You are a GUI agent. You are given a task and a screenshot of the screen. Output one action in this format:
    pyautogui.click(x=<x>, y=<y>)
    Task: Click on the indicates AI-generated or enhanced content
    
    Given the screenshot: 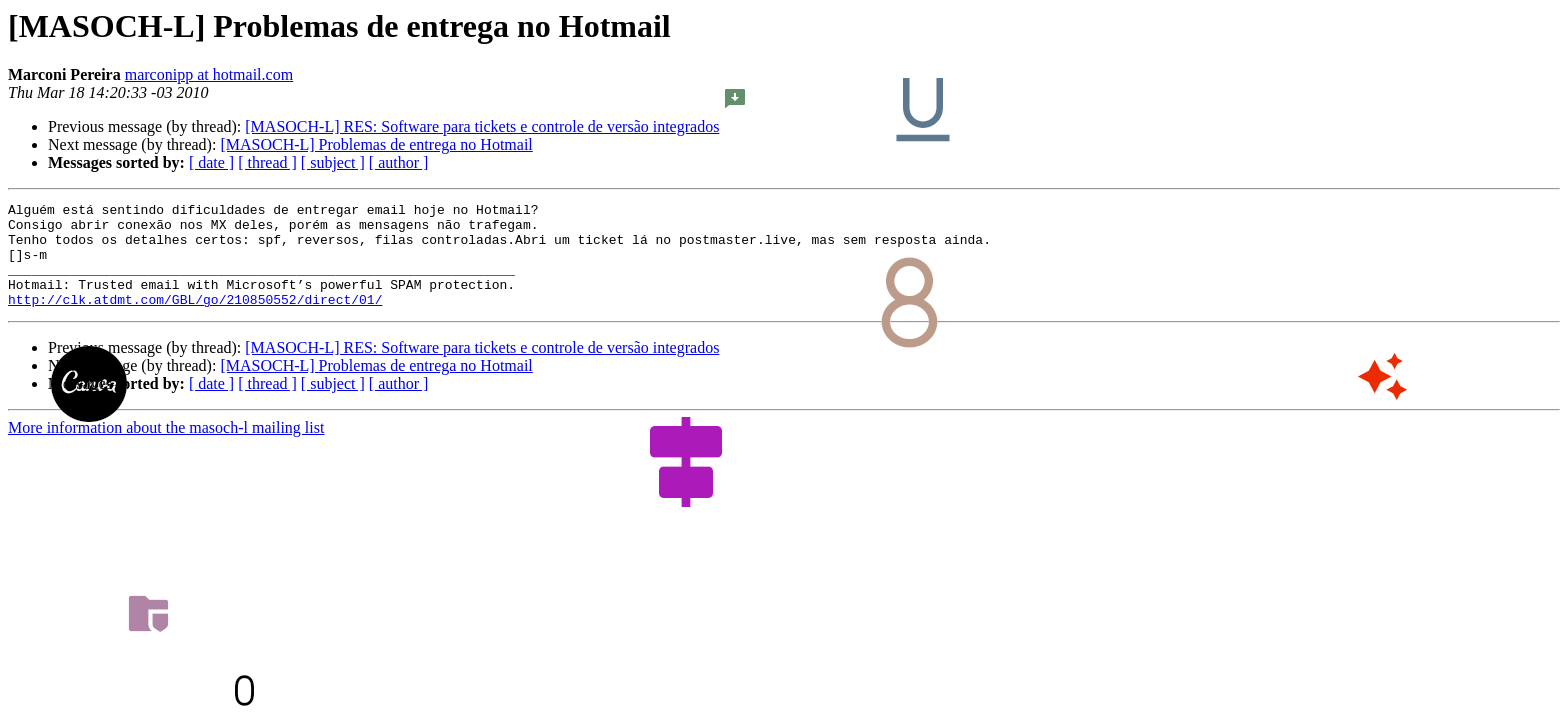 What is the action you would take?
    pyautogui.click(x=1383, y=376)
    